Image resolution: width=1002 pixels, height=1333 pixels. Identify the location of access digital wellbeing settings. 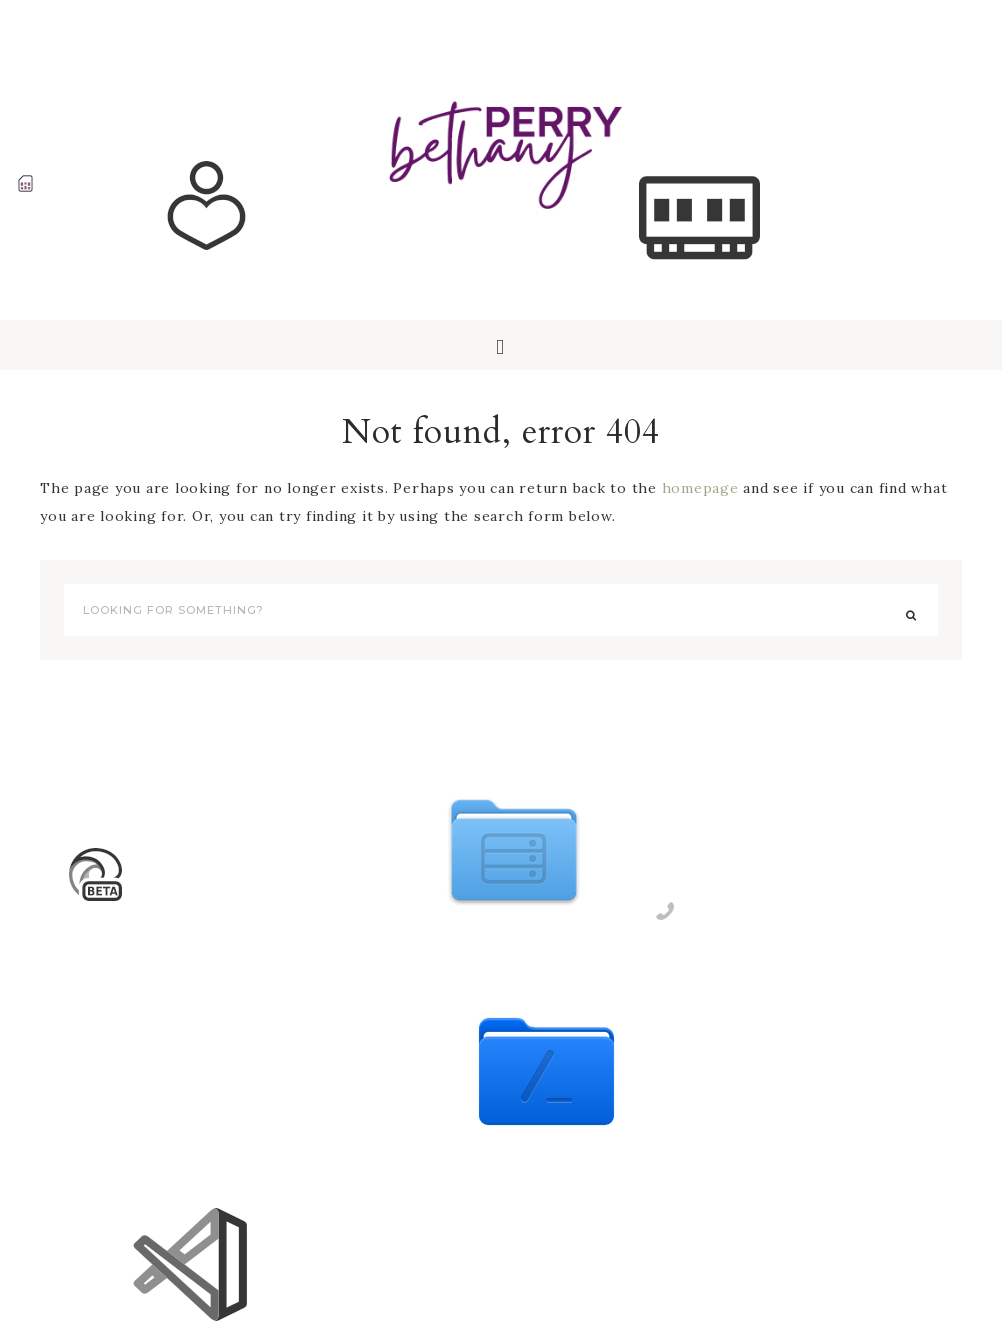
(206, 205).